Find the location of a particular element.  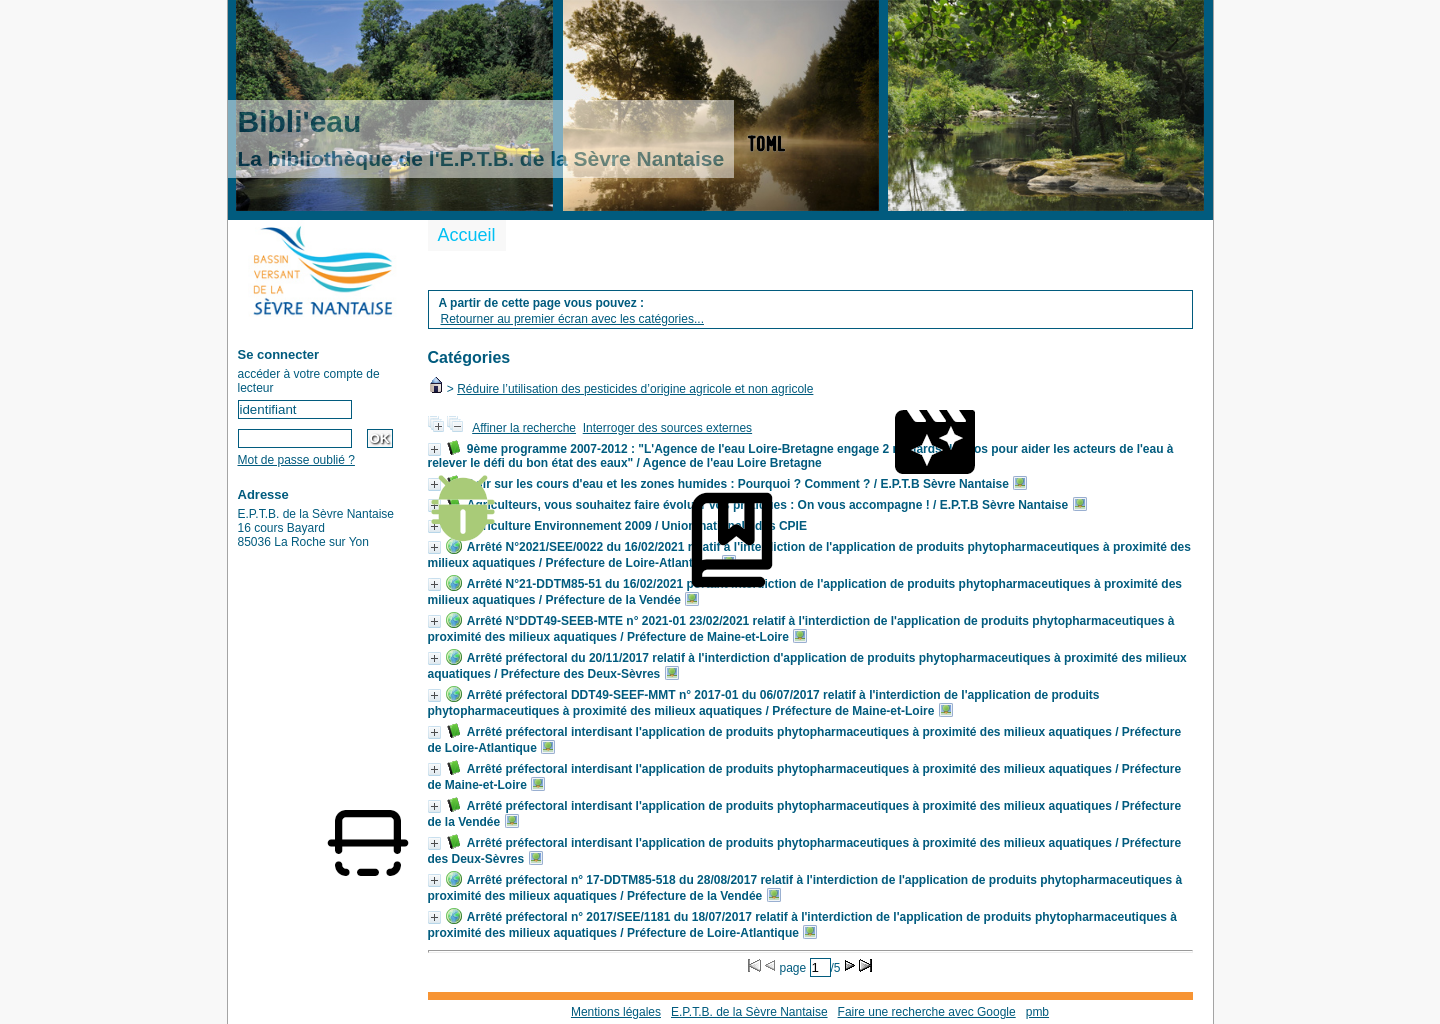

apply visual effects or filters to a video is located at coordinates (935, 442).